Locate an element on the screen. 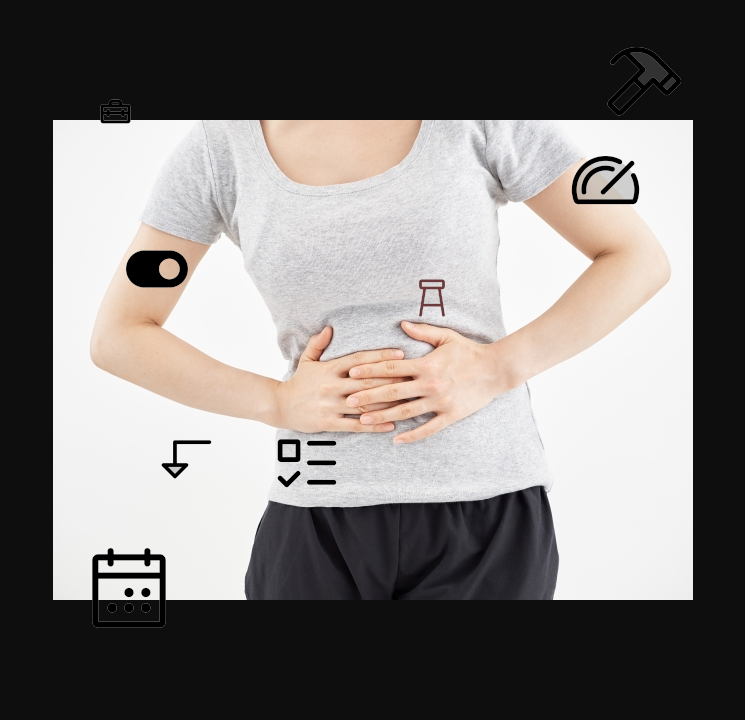  view task list or checklist is located at coordinates (307, 462).